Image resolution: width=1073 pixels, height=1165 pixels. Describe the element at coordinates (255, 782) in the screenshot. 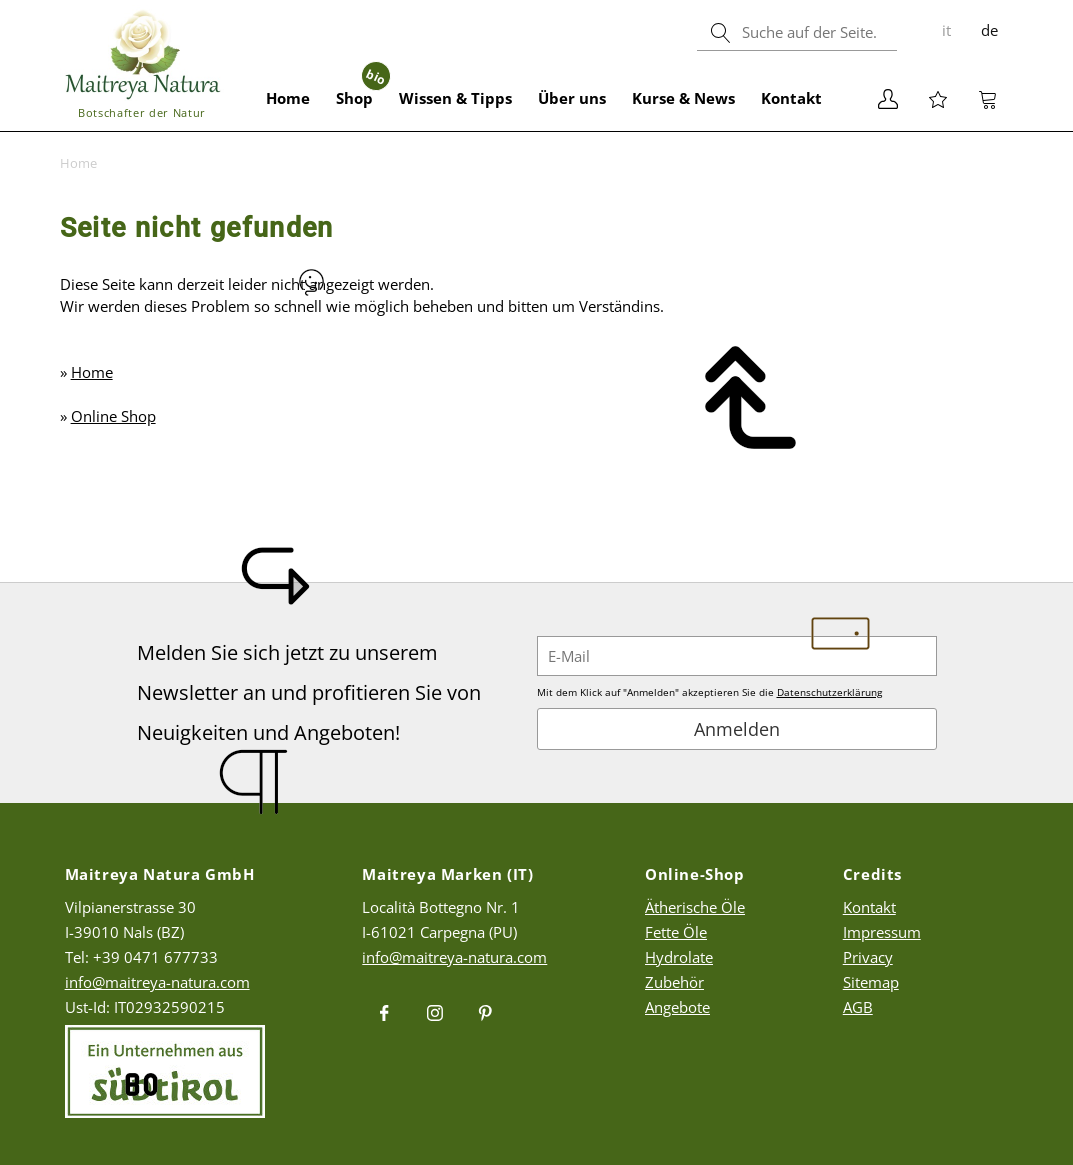

I see `toggle paragraph formatting options` at that location.